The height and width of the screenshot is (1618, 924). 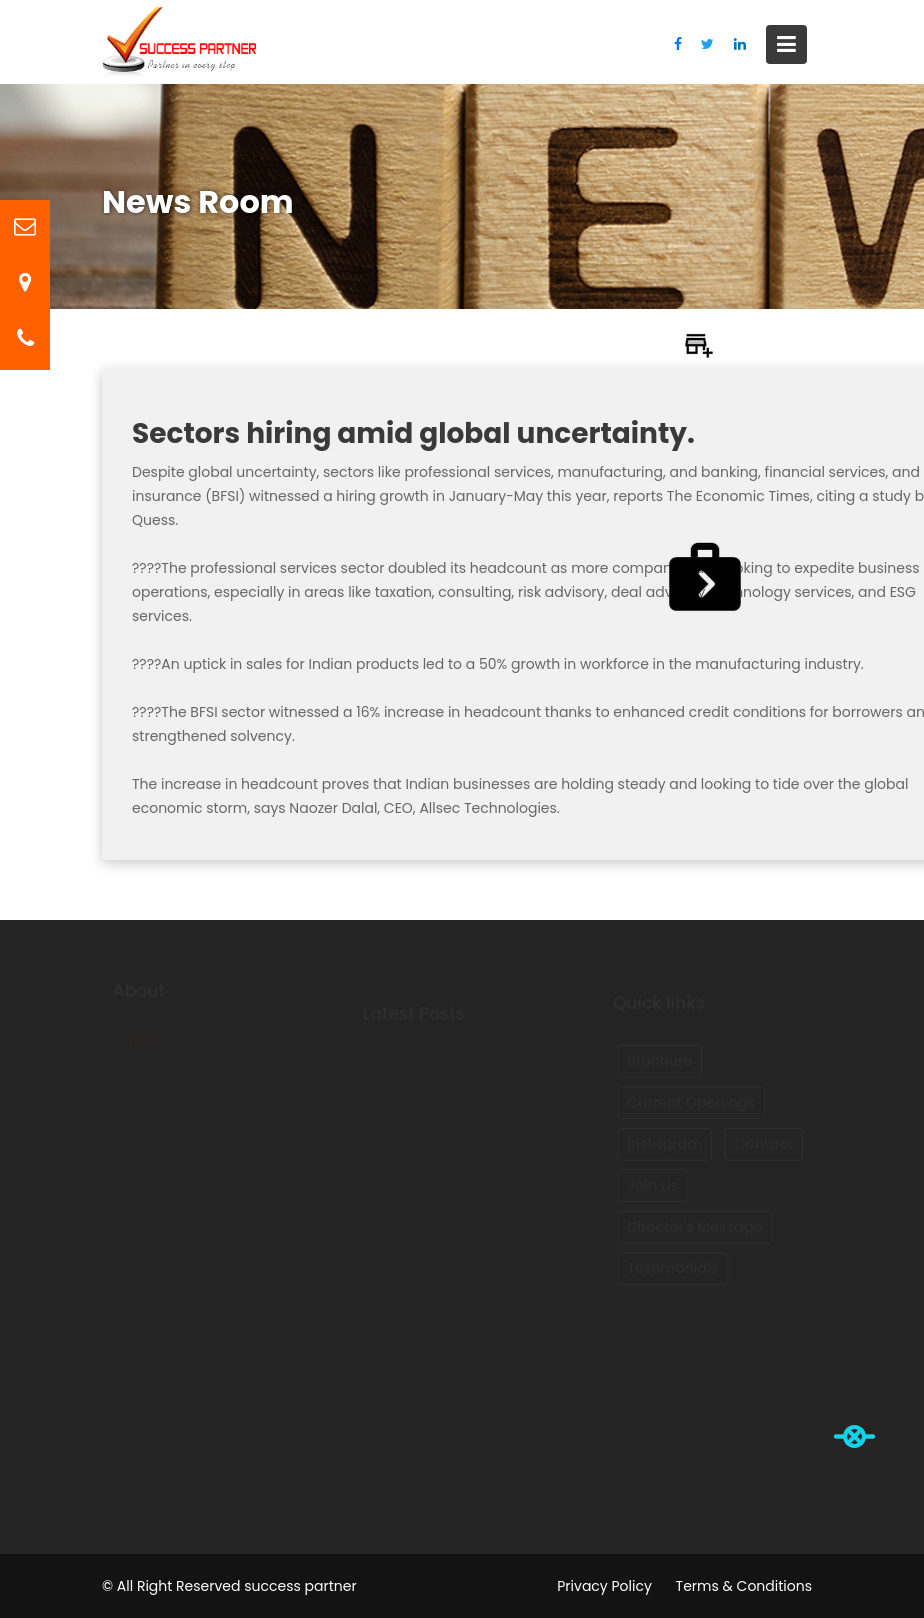 What do you see at coordinates (705, 575) in the screenshot?
I see `schedule task for next week` at bounding box center [705, 575].